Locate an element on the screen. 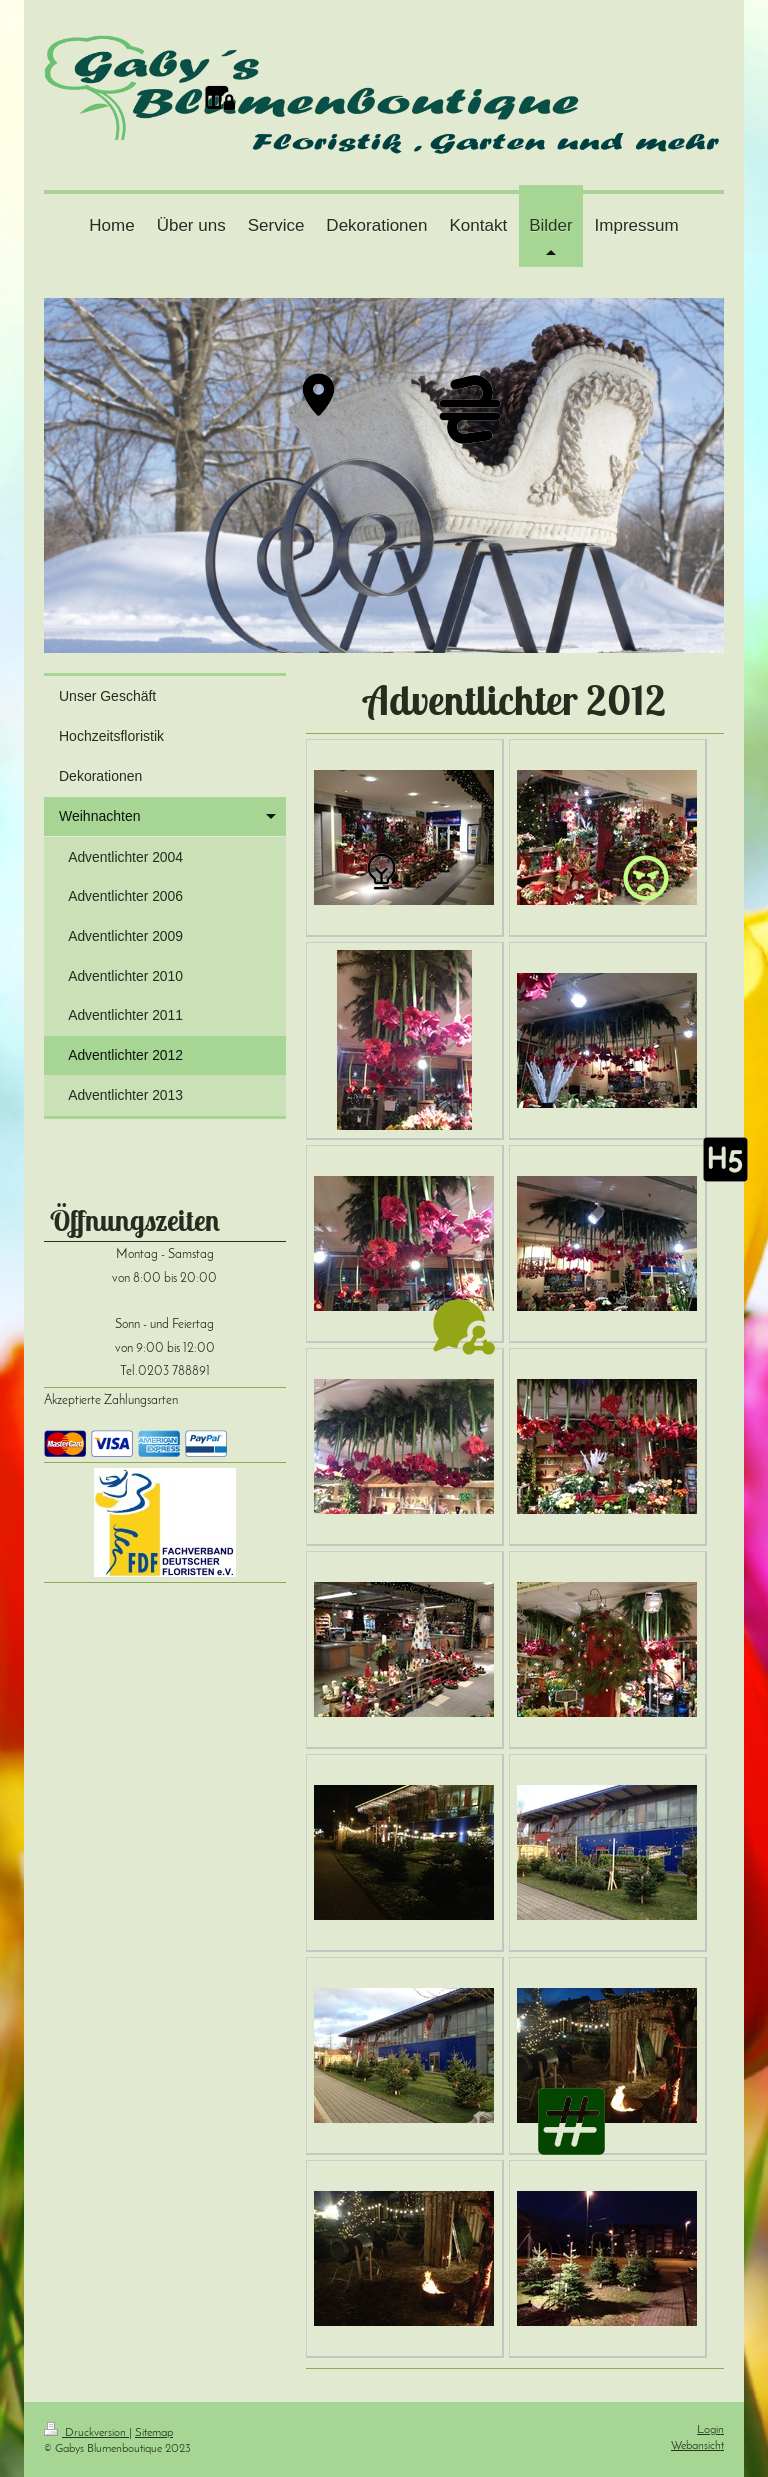  format text as heading level 5 is located at coordinates (725, 1159).